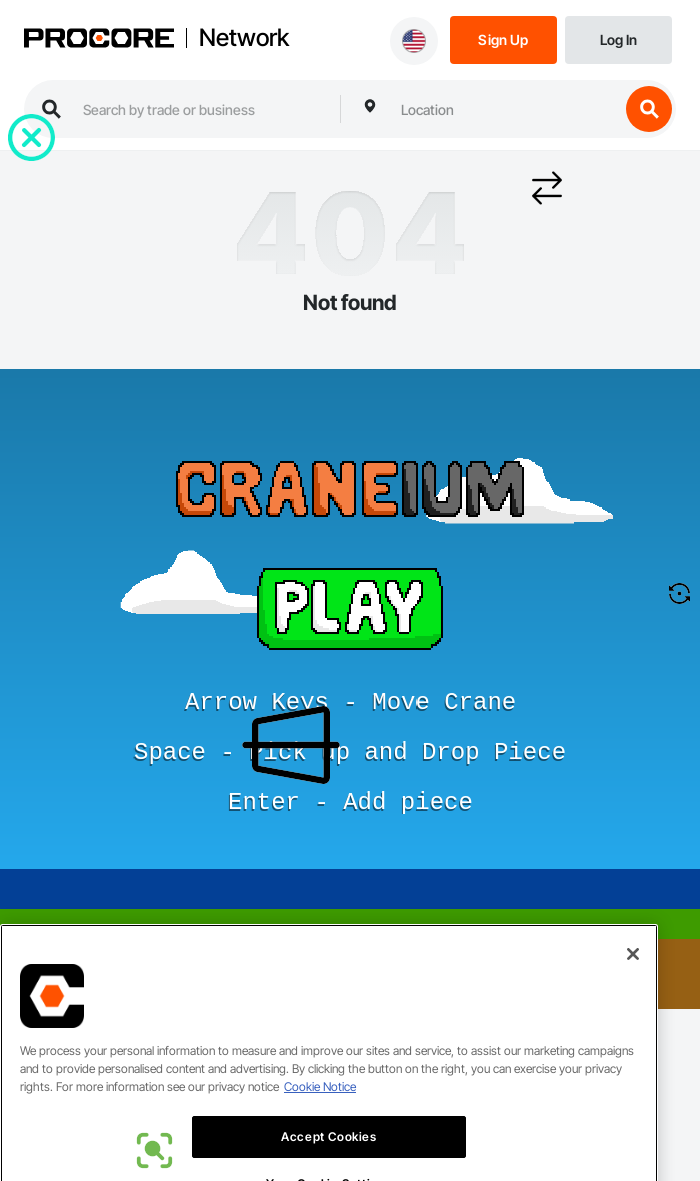  Describe the element at coordinates (291, 745) in the screenshot. I see `adjust perspective or viewing angle` at that location.